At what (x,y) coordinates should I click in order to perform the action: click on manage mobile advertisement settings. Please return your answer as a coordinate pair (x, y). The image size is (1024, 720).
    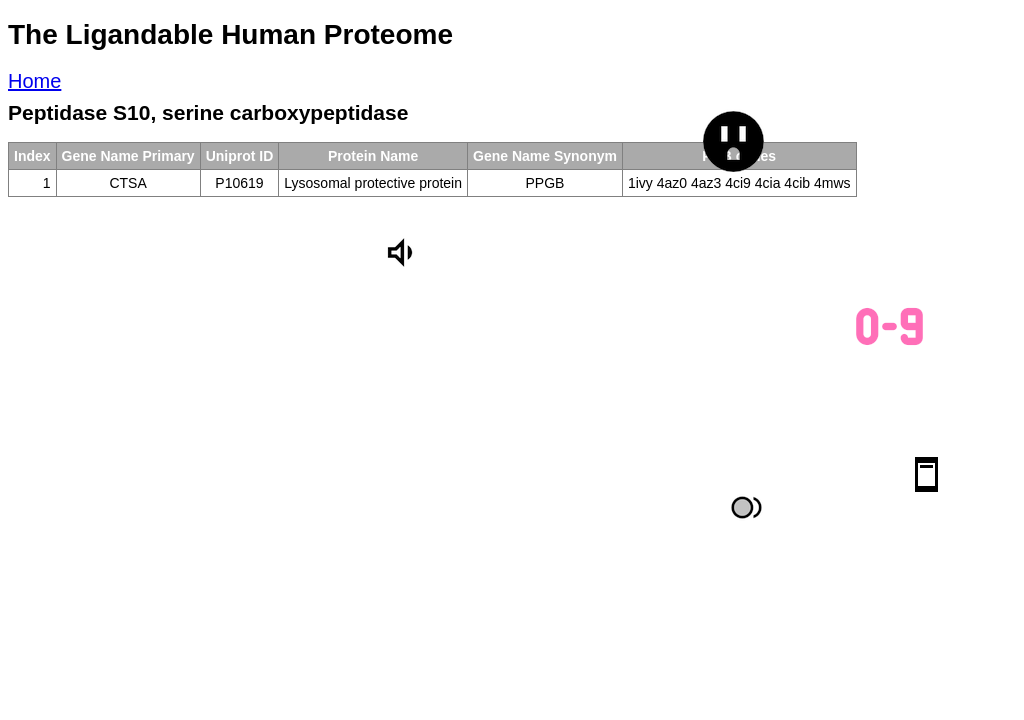
    Looking at the image, I should click on (926, 474).